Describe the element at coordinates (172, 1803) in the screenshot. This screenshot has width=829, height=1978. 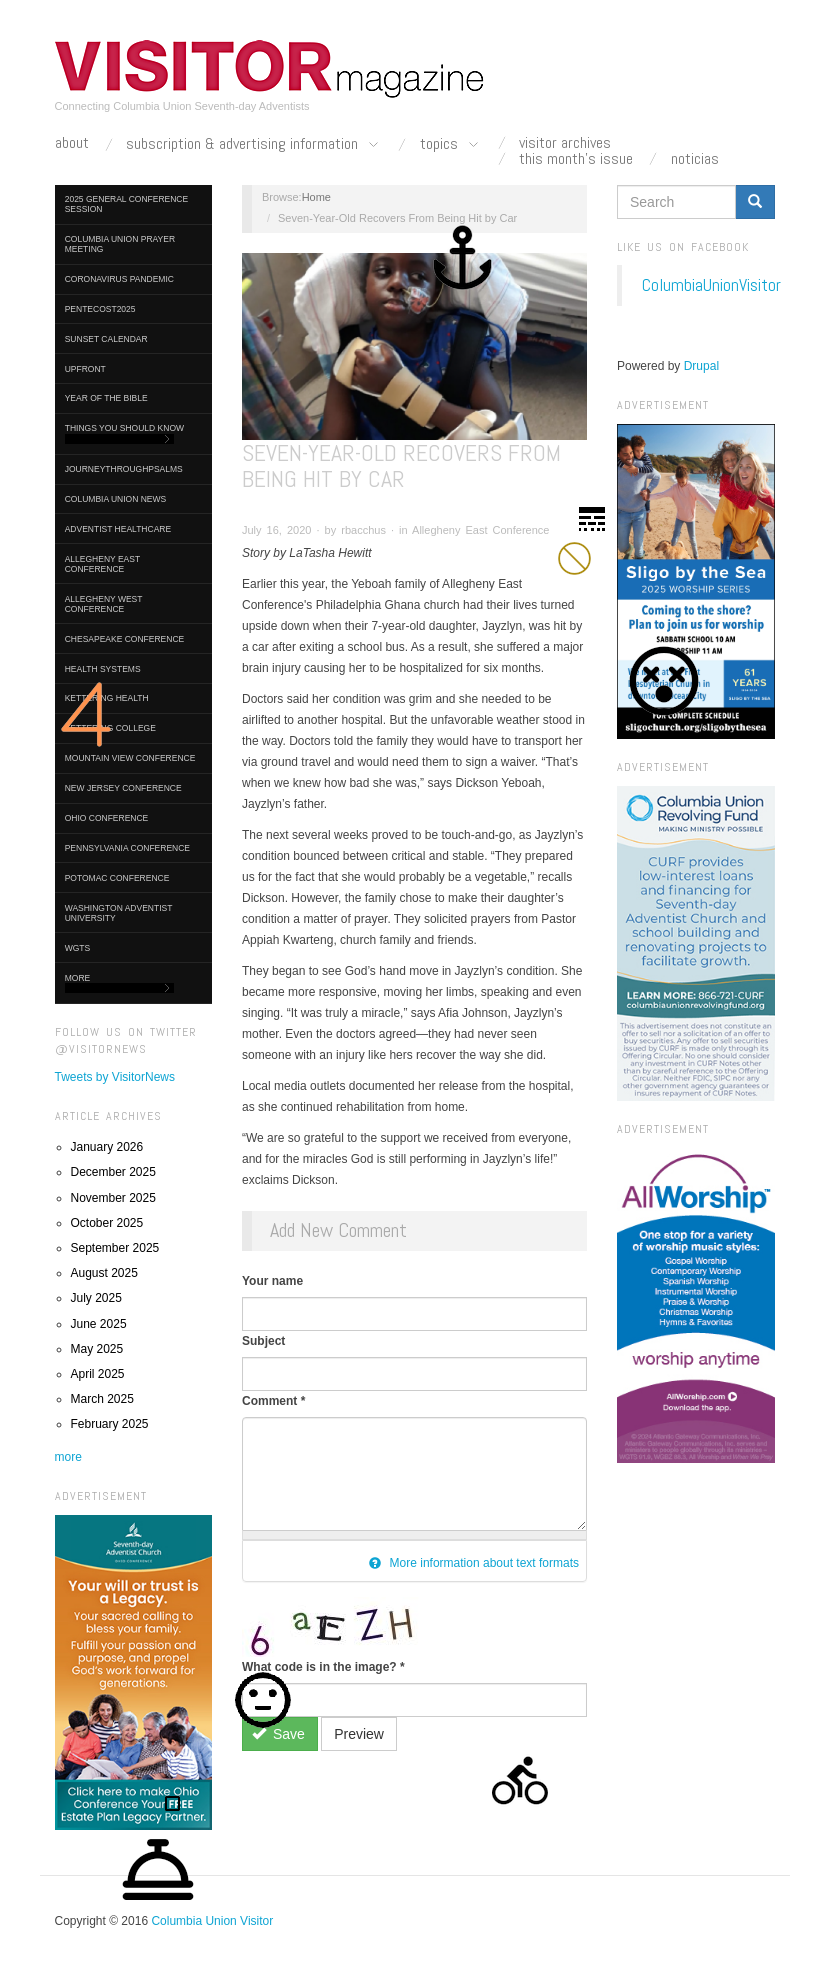
I see `crop image to square aspect ratio` at that location.